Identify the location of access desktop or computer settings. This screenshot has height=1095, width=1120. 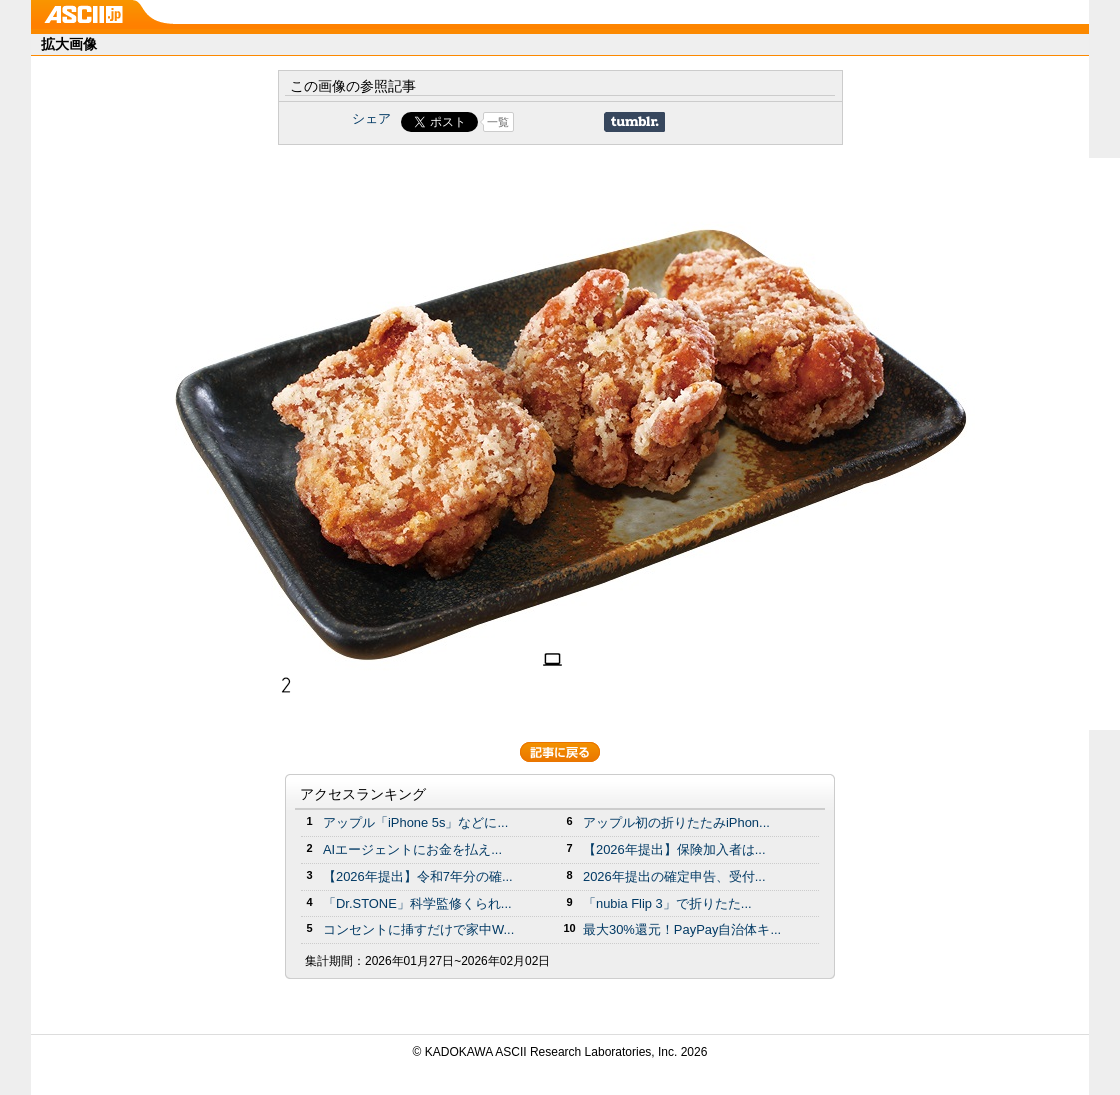
(552, 659).